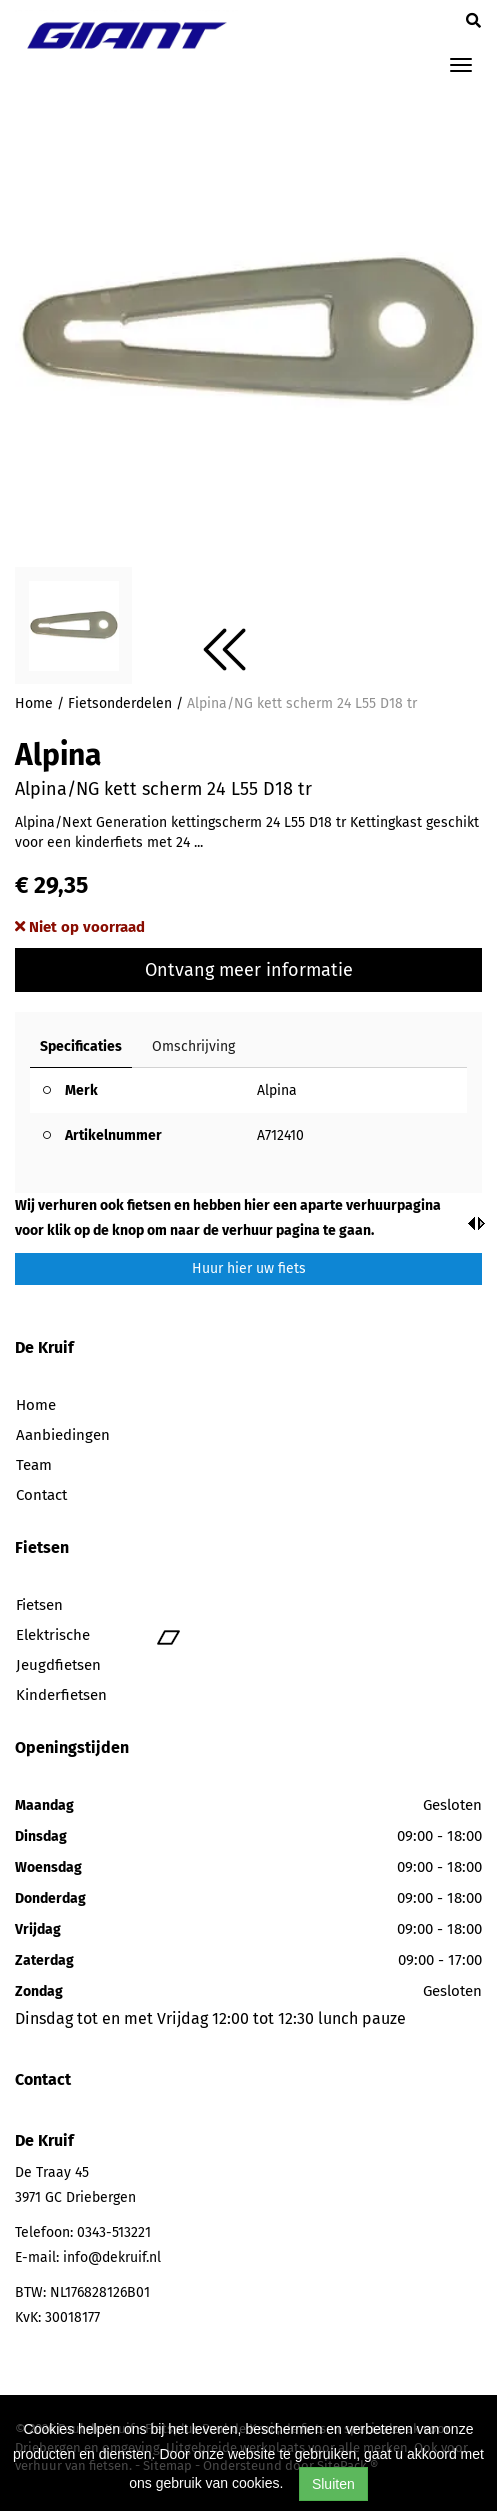 The width and height of the screenshot is (497, 2511). What do you see at coordinates (226, 649) in the screenshot?
I see `go back to the beginning` at bounding box center [226, 649].